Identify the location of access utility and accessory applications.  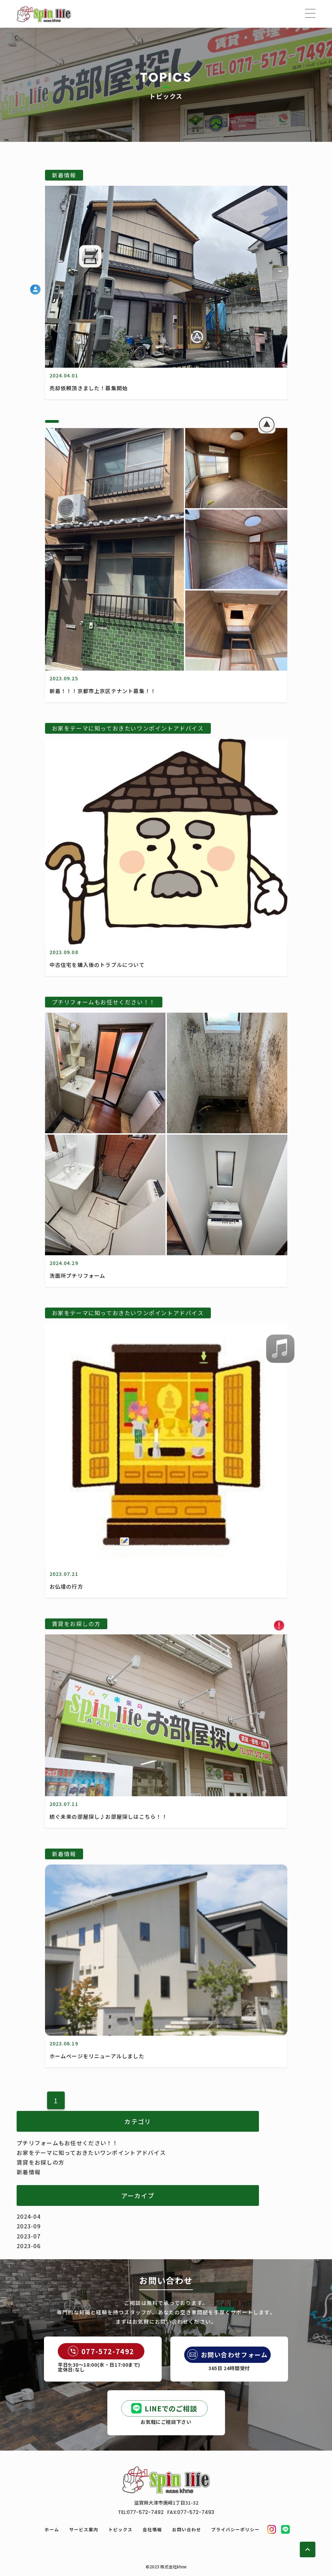
(124, 1541).